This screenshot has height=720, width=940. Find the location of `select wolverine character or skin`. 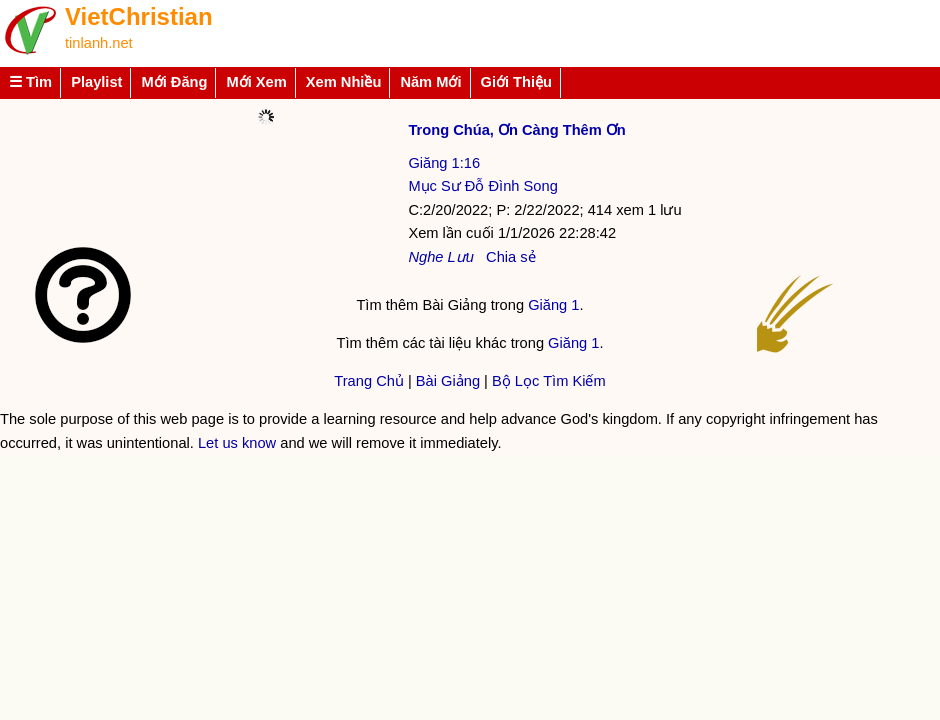

select wolverine character or skin is located at coordinates (797, 313).